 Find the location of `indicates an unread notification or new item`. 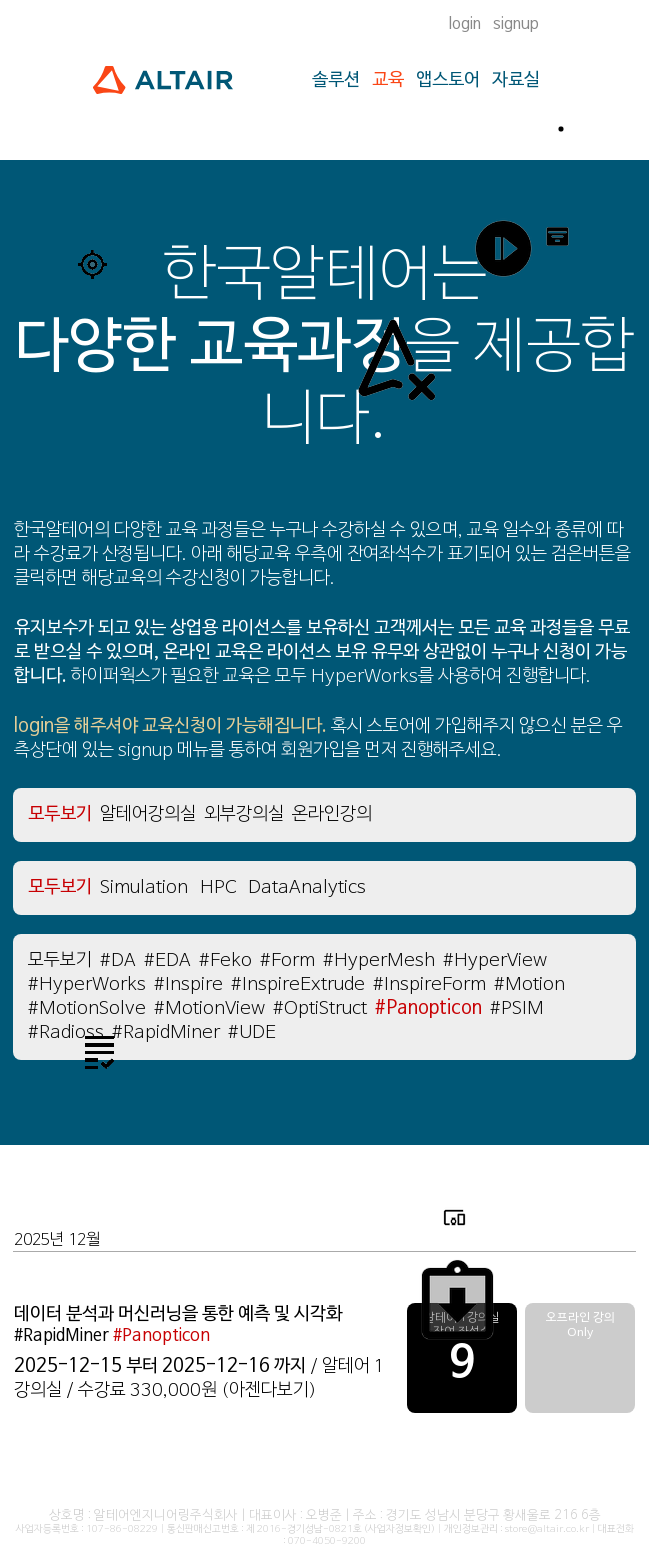

indicates an unread notification or new item is located at coordinates (561, 129).